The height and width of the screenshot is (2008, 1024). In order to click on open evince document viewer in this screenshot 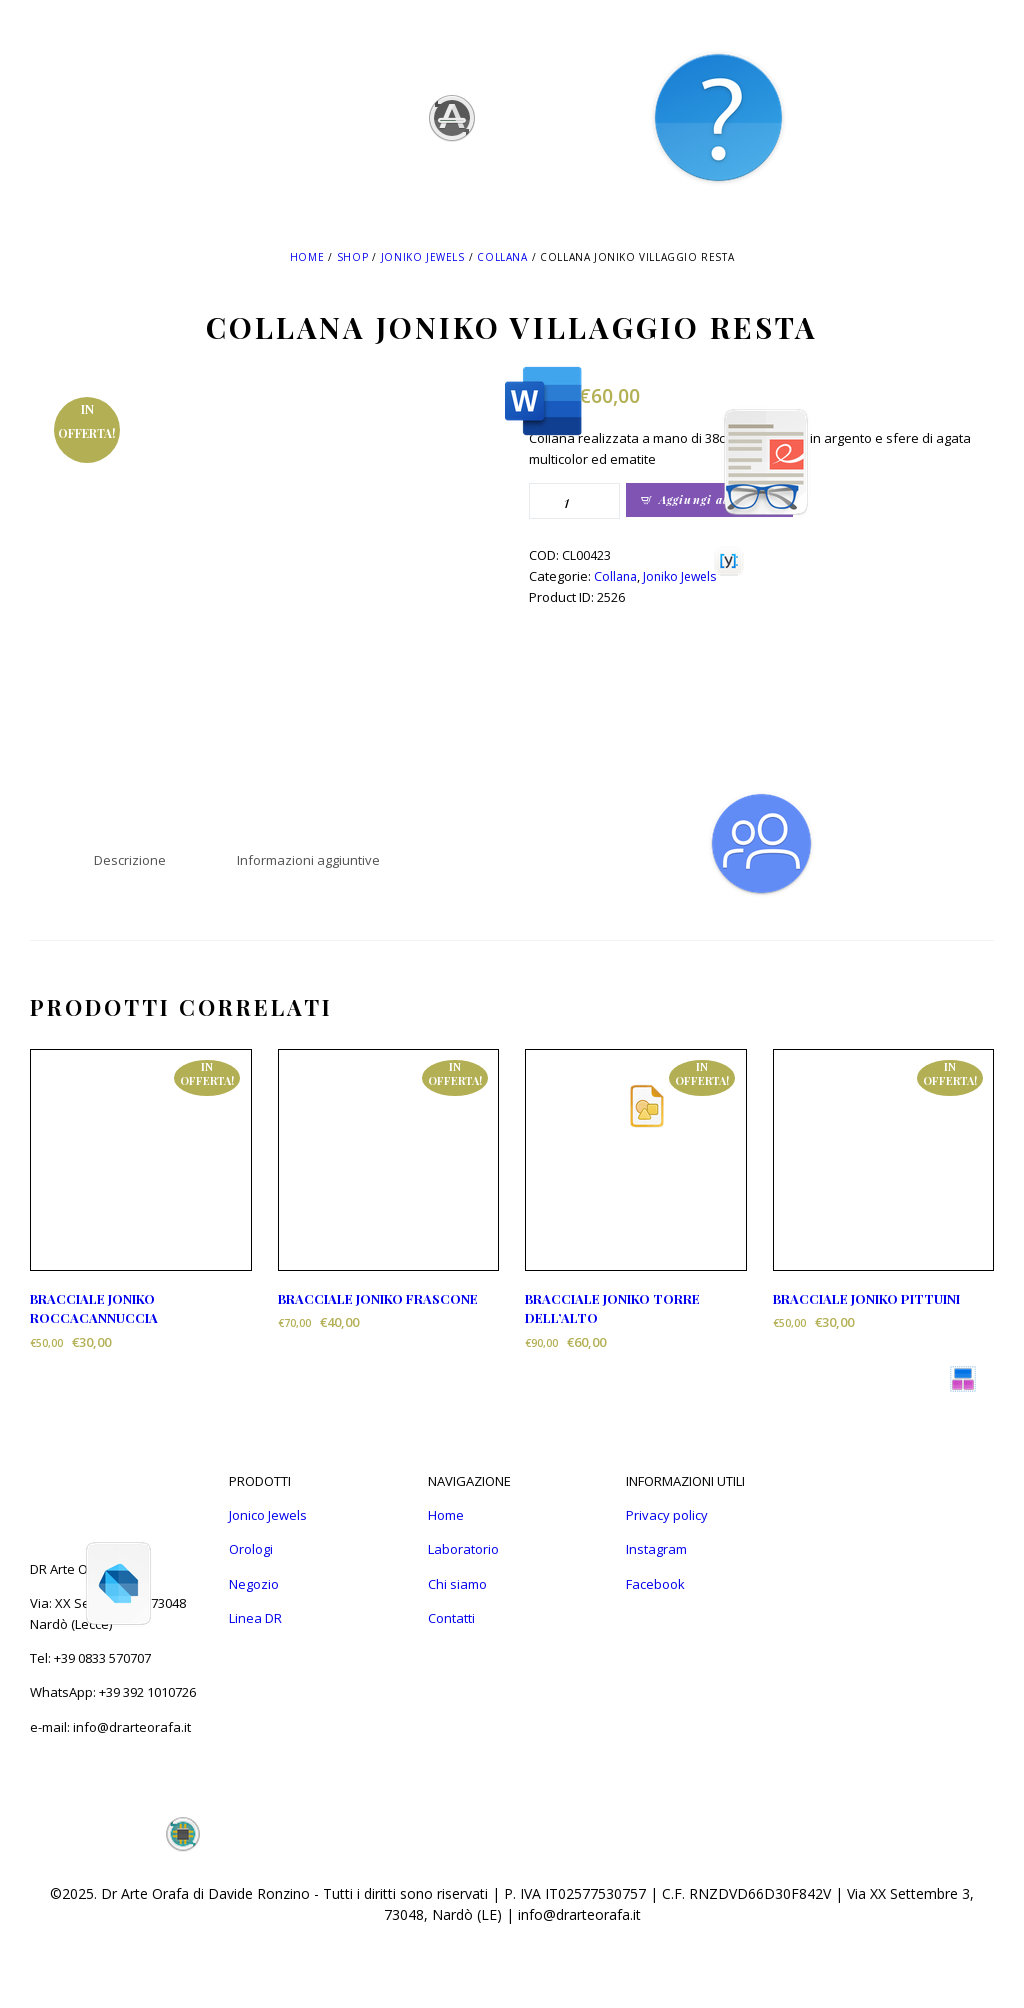, I will do `click(766, 462)`.